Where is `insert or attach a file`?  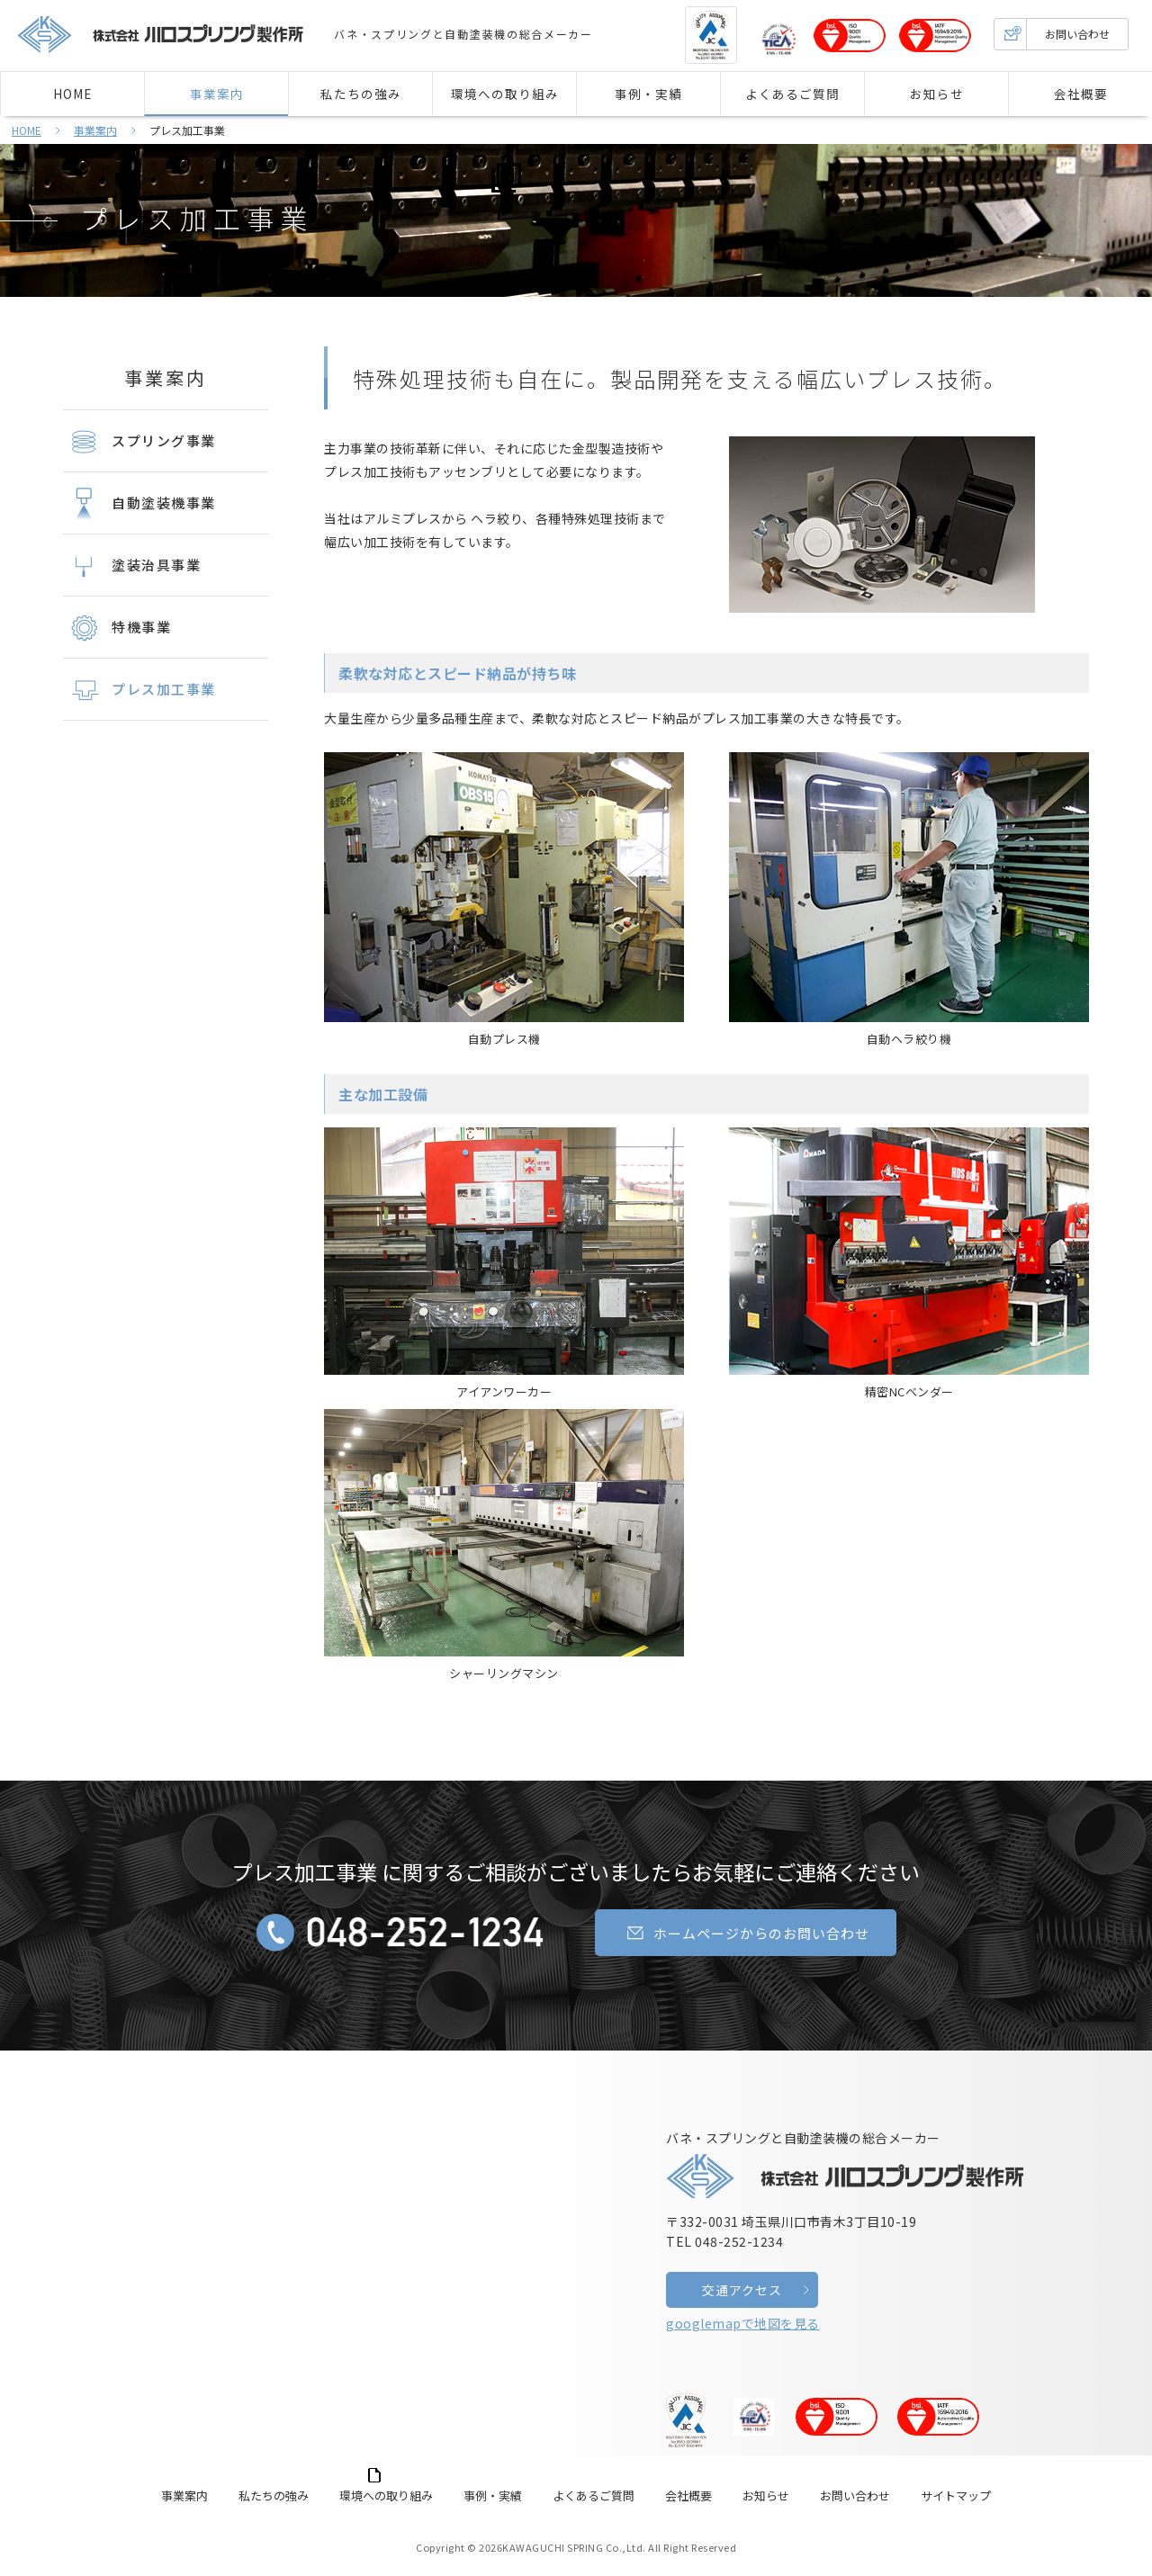
insert or attach a file is located at coordinates (374, 2475).